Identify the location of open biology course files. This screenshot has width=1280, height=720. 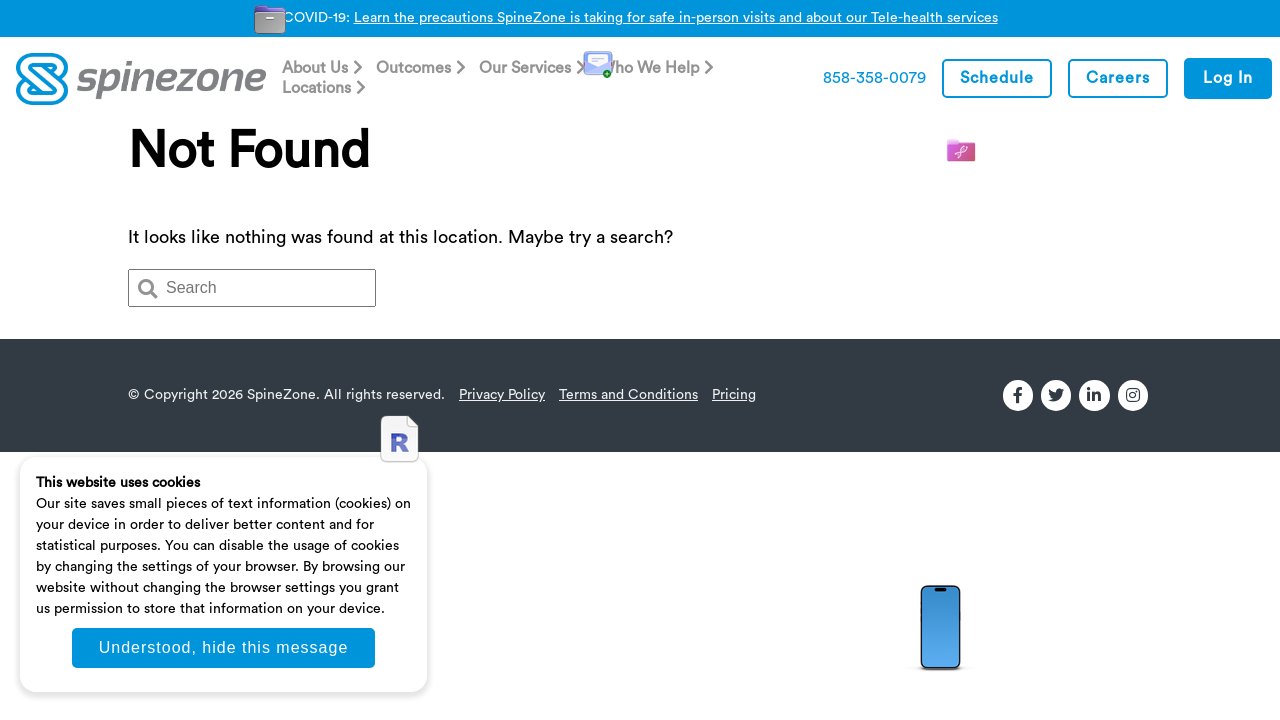
(961, 151).